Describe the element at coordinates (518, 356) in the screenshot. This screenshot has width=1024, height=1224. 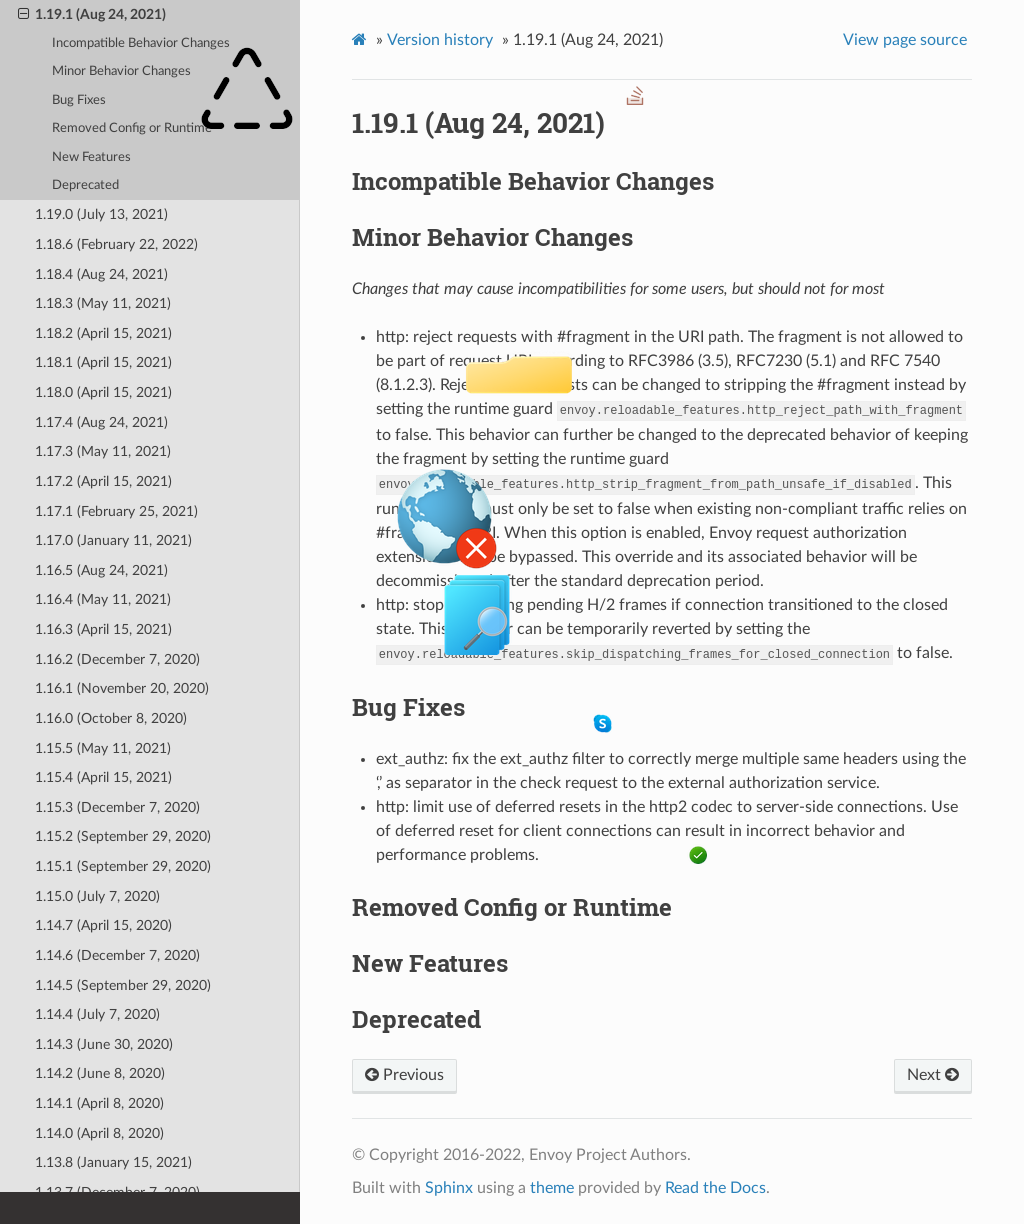
I see `open livefront folder` at that location.